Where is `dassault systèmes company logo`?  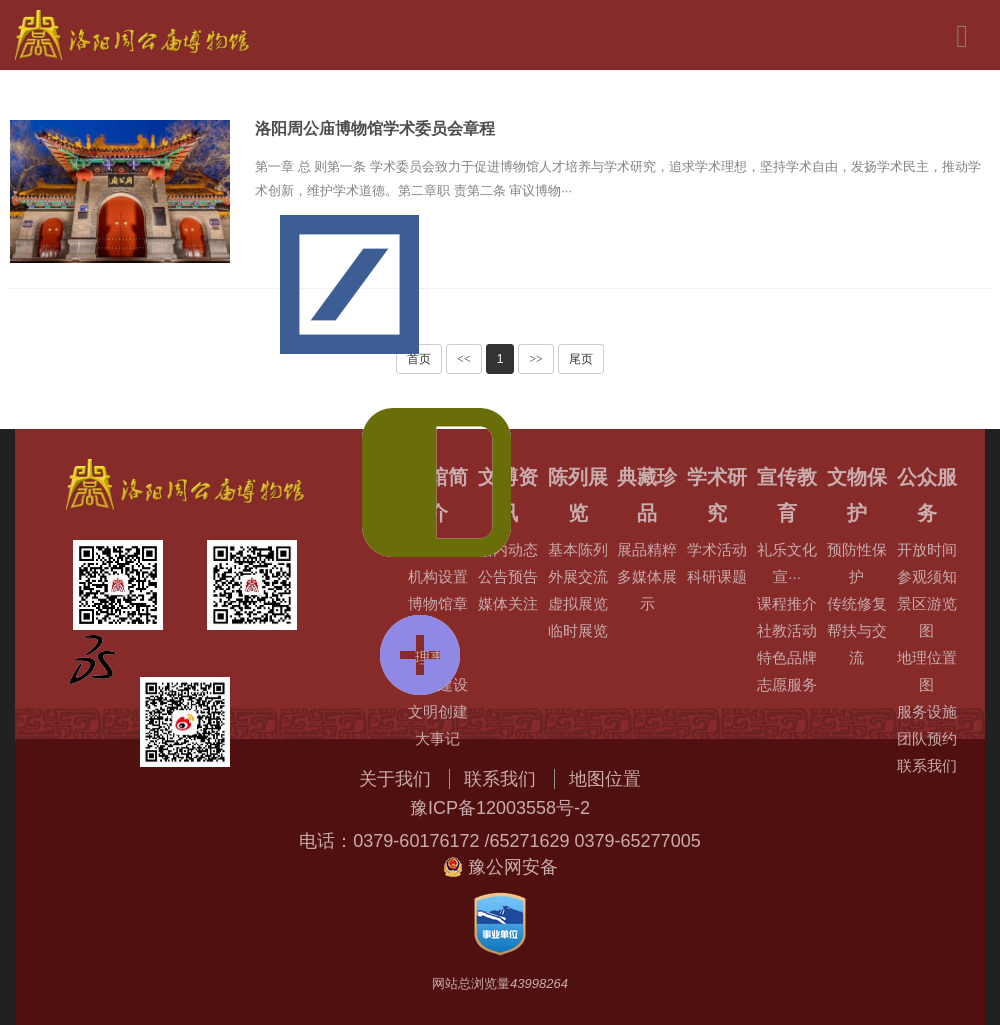
dassault systèmes company logo is located at coordinates (92, 659).